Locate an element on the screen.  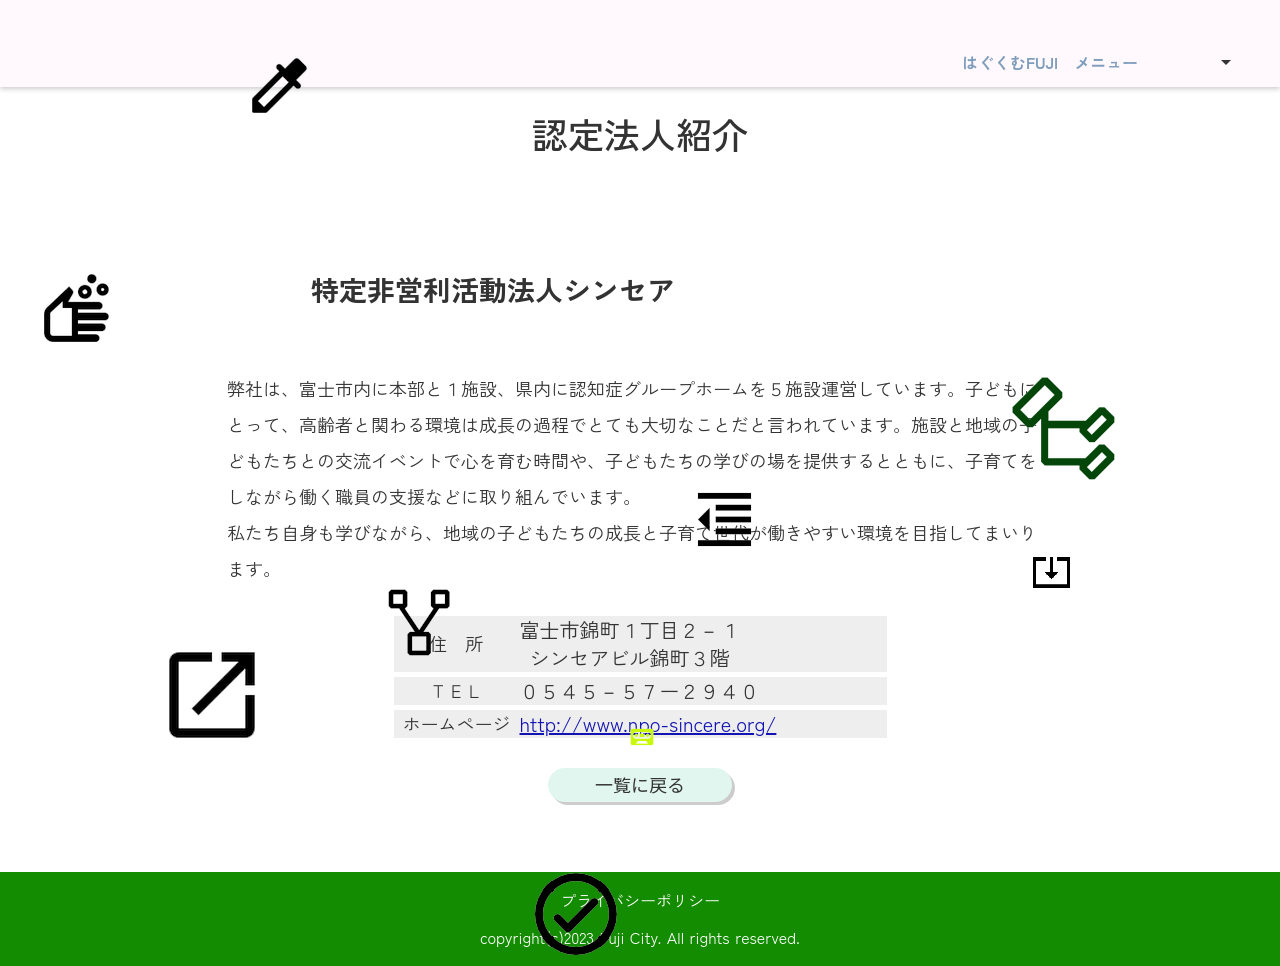
pick a color from the canvas is located at coordinates (279, 85).